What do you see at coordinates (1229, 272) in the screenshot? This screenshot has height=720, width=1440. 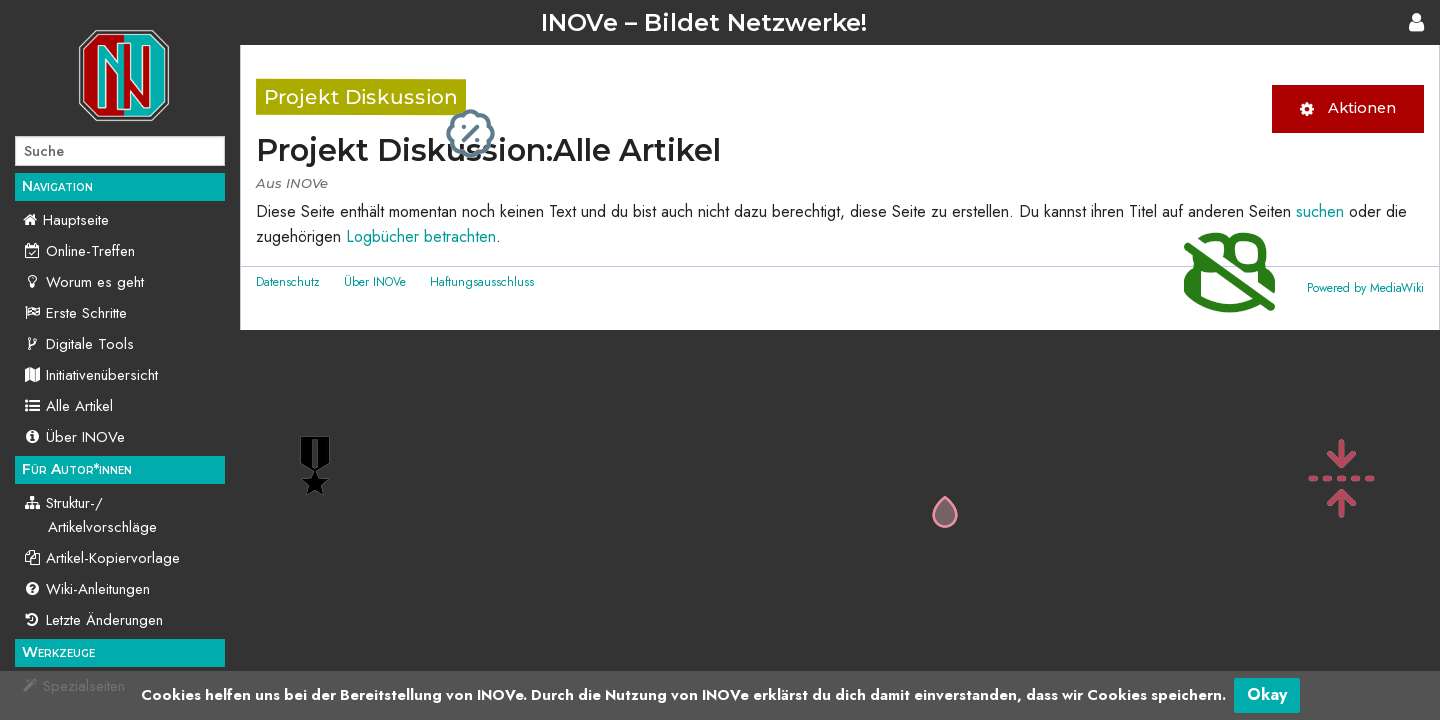 I see `GitHub Copilot is unavailable or experiencing an error` at bounding box center [1229, 272].